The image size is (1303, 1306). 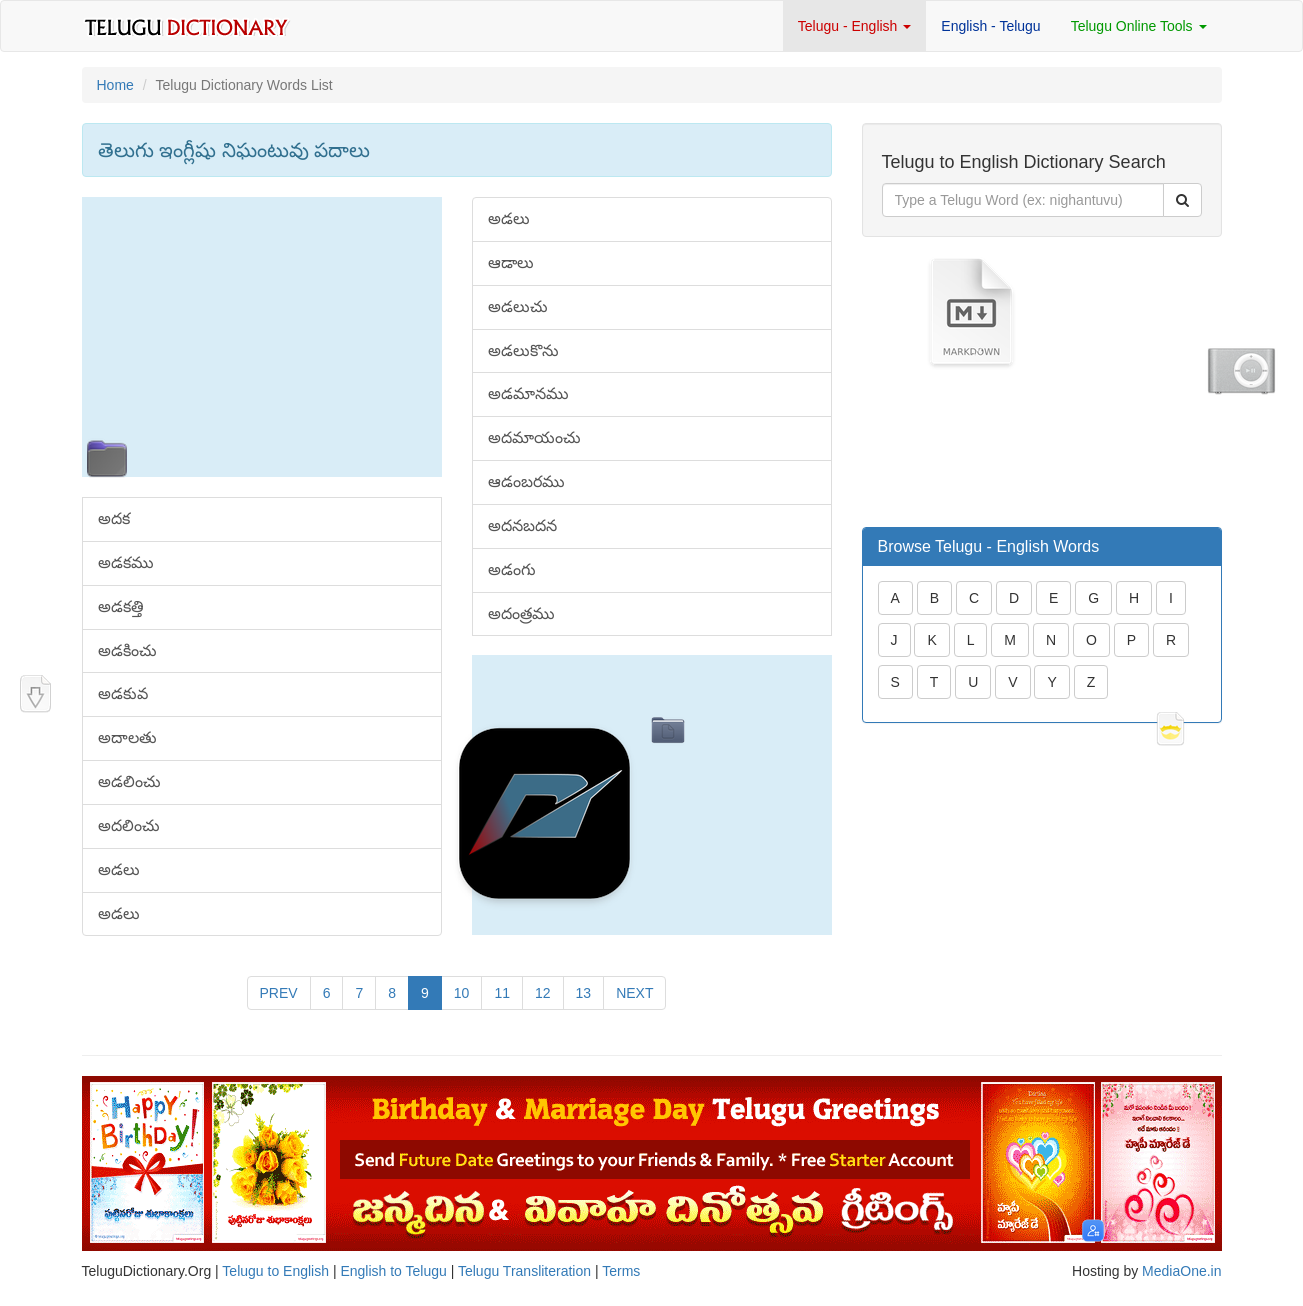 I want to click on a markdown text file, so click(x=971, y=313).